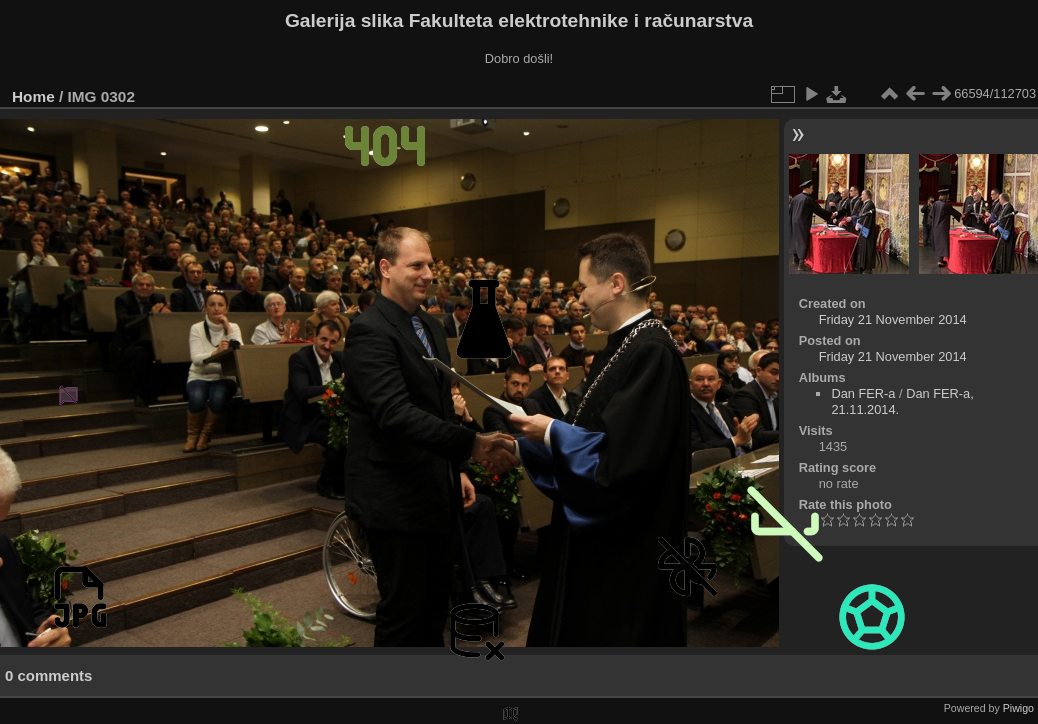 The width and height of the screenshot is (1038, 724). I want to click on delete or remove a database, so click(474, 630).